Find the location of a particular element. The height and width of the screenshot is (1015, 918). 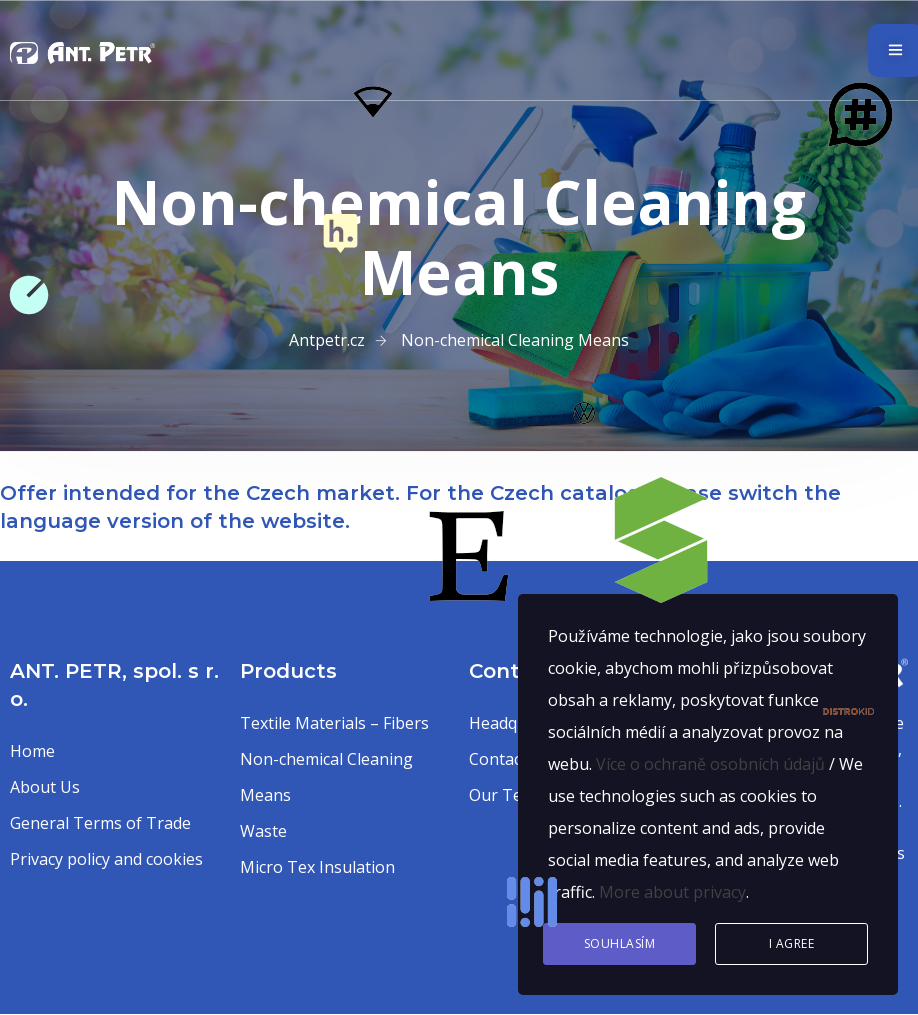

volkswagen brand logo is located at coordinates (584, 413).